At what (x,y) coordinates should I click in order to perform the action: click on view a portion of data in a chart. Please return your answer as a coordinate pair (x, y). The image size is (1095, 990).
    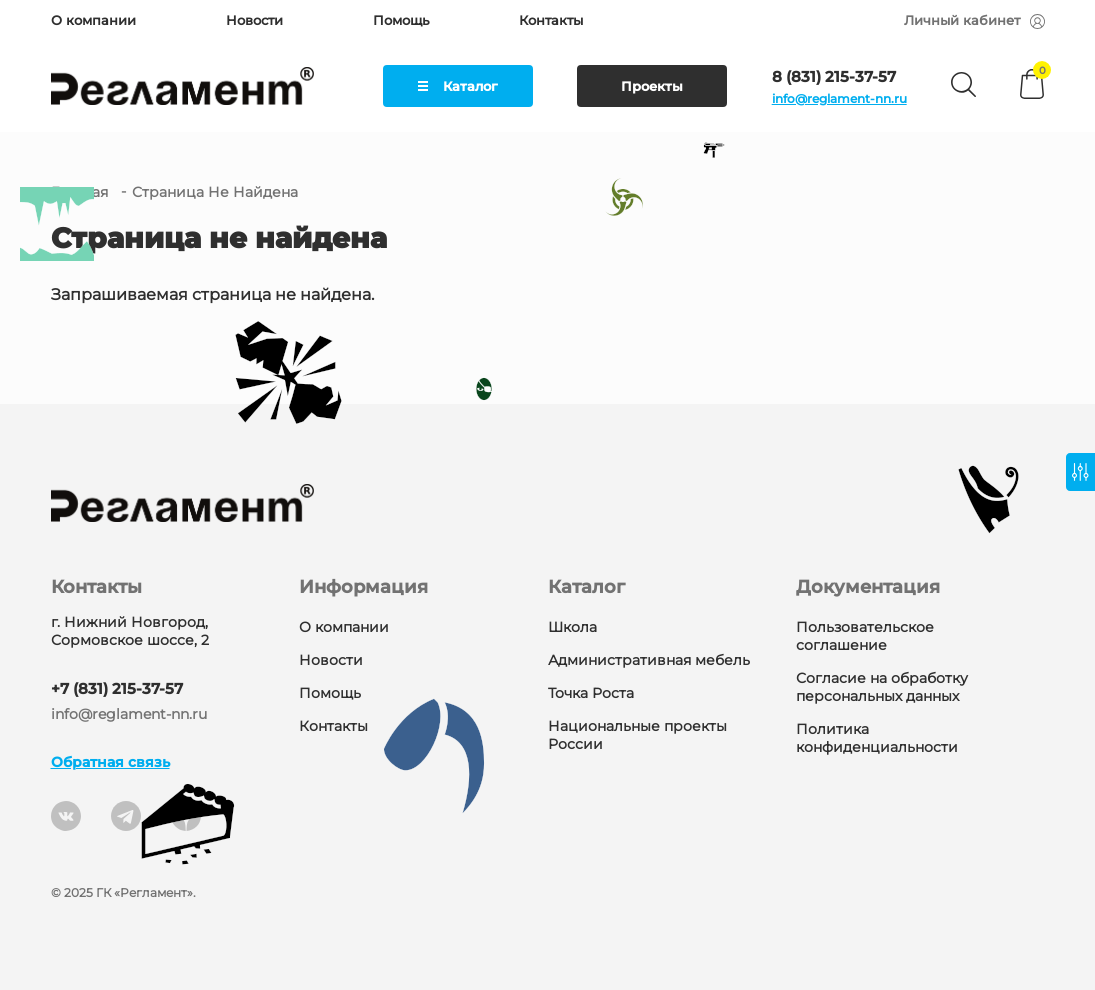
    Looking at the image, I should click on (188, 819).